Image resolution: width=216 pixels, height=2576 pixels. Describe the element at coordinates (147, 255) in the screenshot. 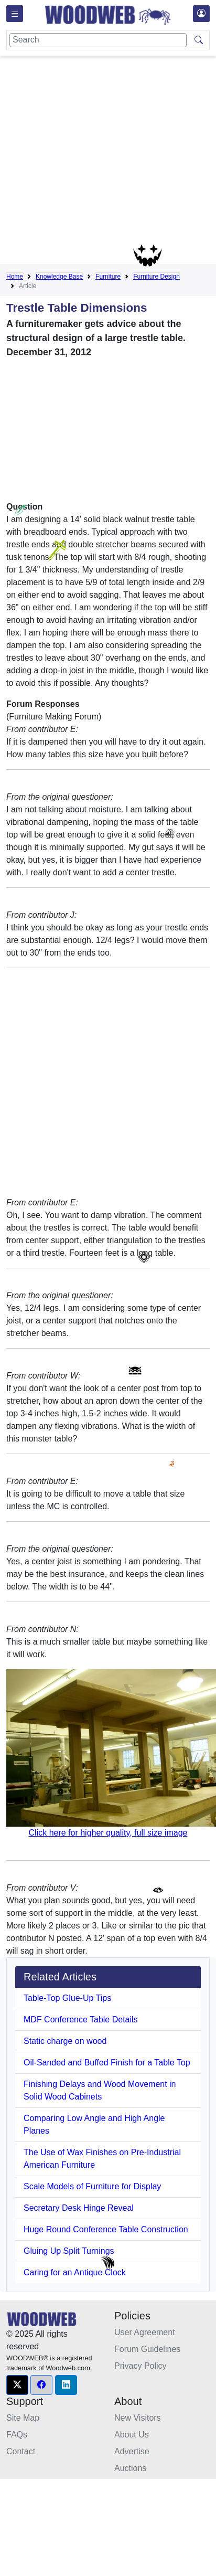

I see `indicates a delighted or excited mood` at that location.